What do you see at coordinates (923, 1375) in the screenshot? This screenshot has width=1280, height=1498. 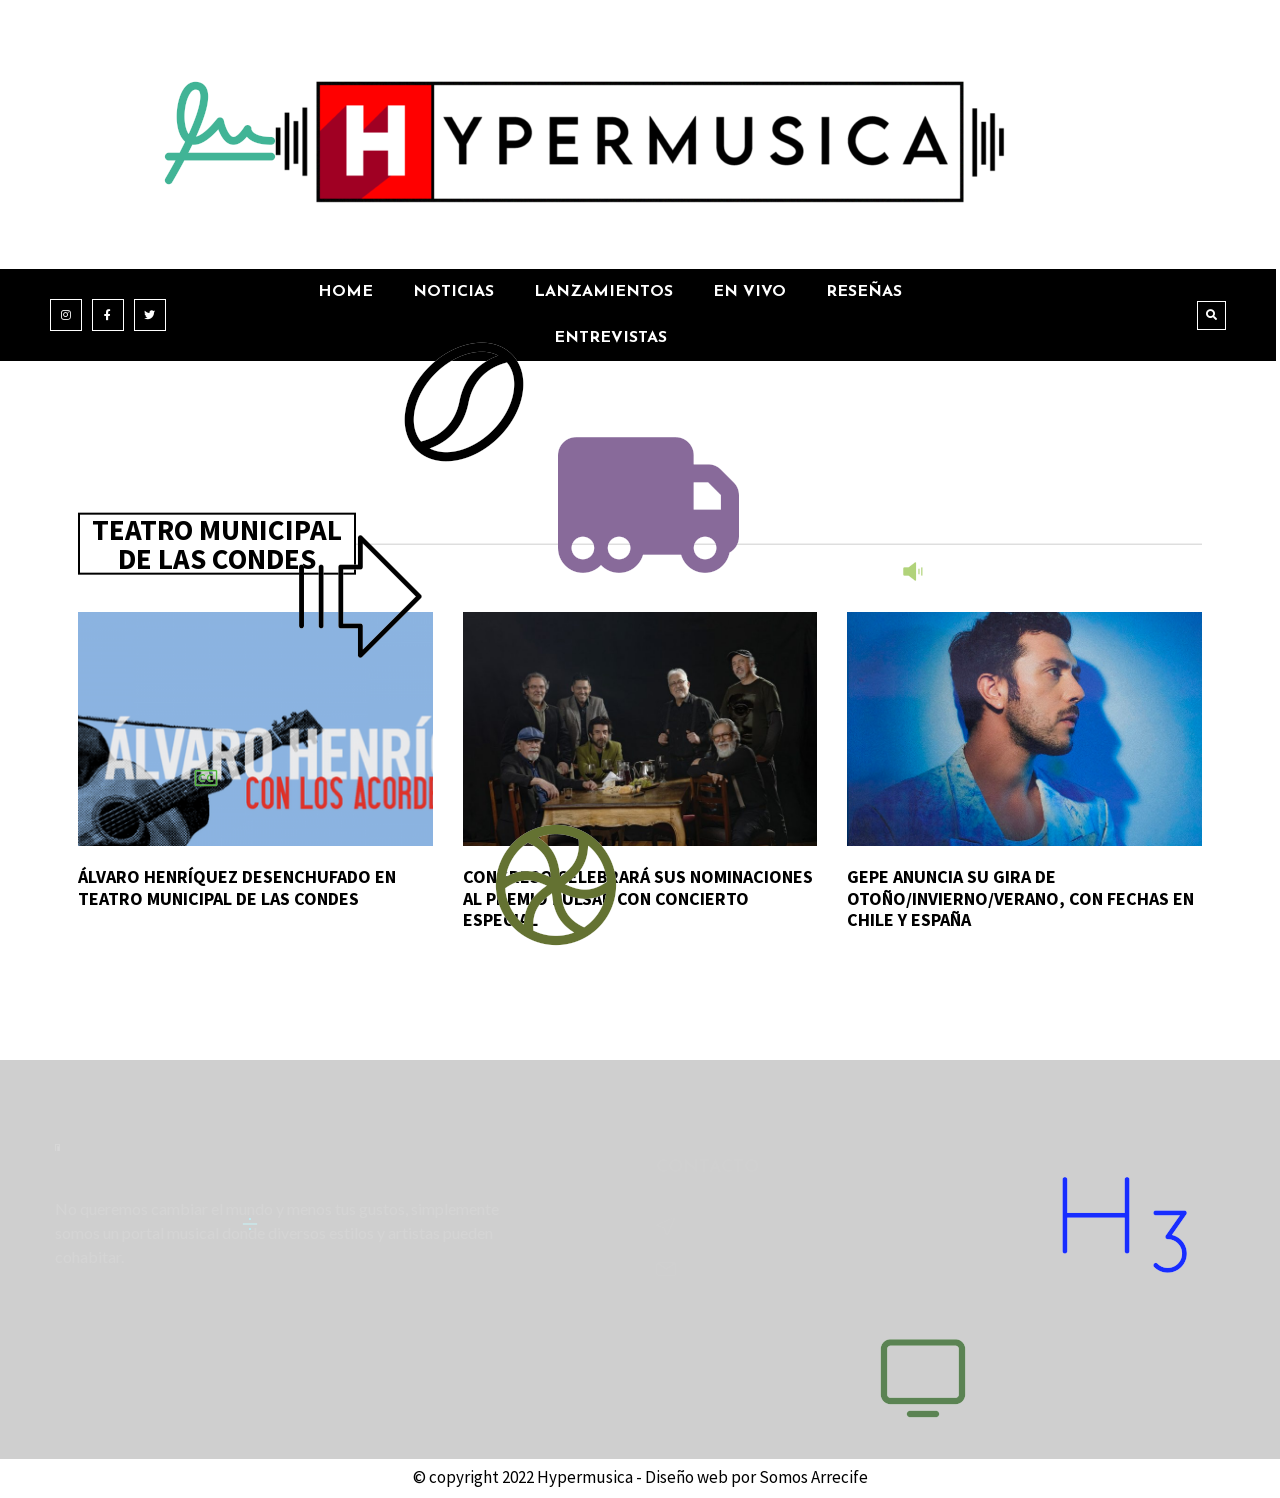 I see `switch to desktop or monitor display` at bounding box center [923, 1375].